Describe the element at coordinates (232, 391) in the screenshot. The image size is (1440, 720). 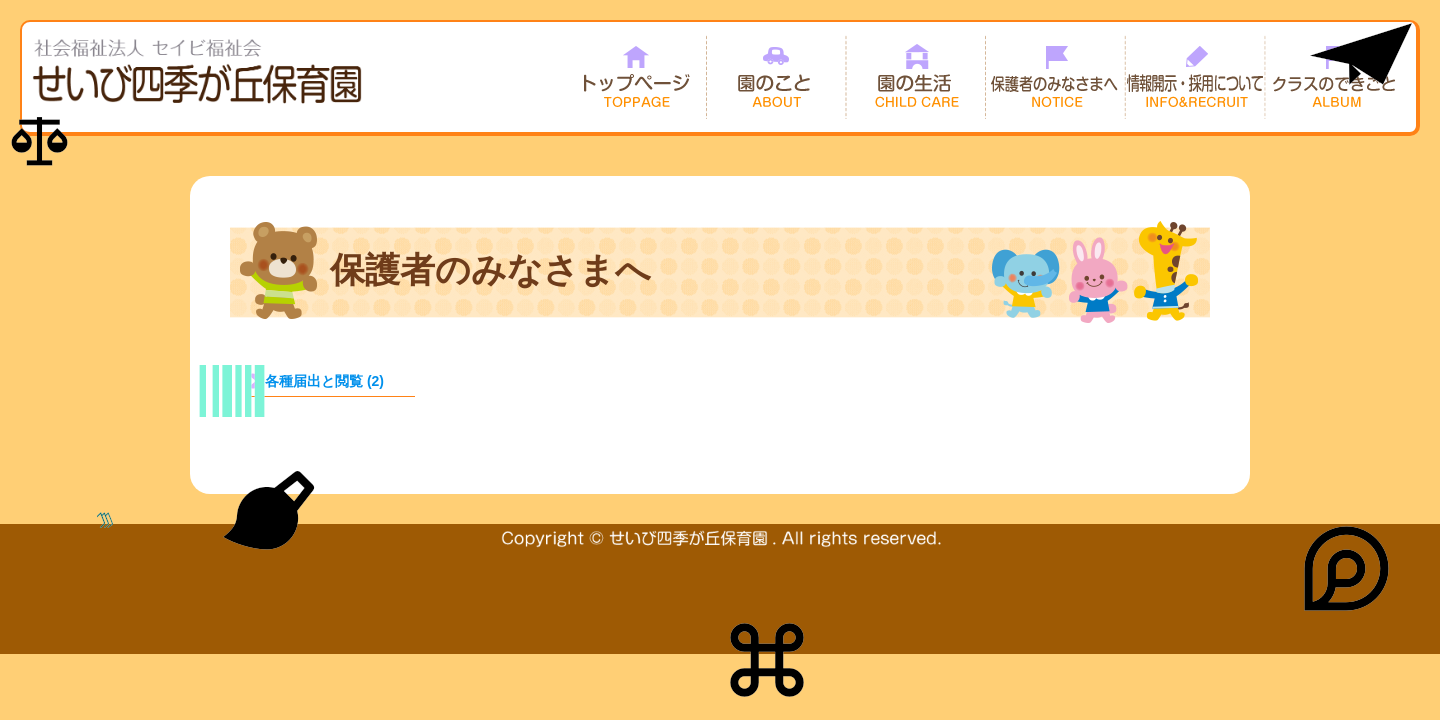
I see `scan a barcode` at that location.